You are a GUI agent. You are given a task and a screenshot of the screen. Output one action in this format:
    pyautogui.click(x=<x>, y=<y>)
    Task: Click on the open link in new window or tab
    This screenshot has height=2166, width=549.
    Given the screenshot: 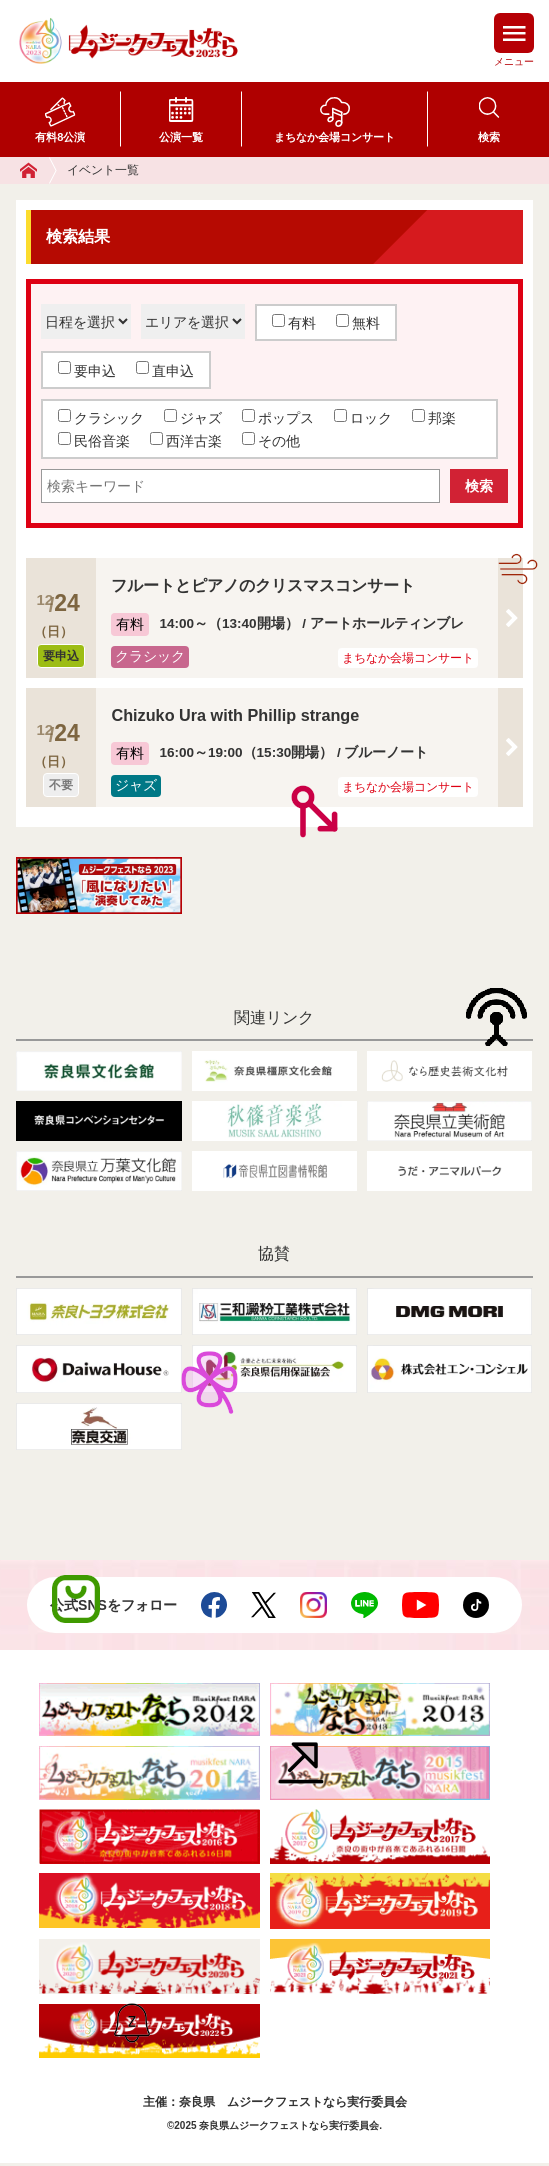 What is the action you would take?
    pyautogui.click(x=301, y=1761)
    